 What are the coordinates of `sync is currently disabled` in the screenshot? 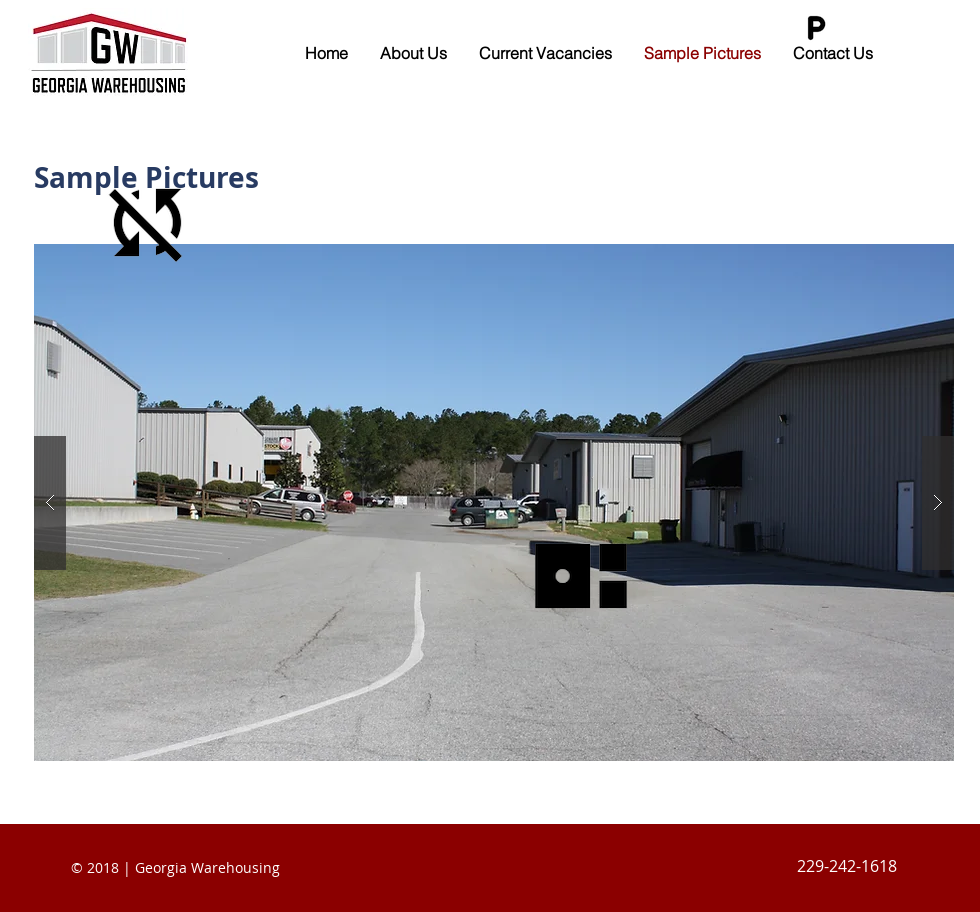 It's located at (147, 222).